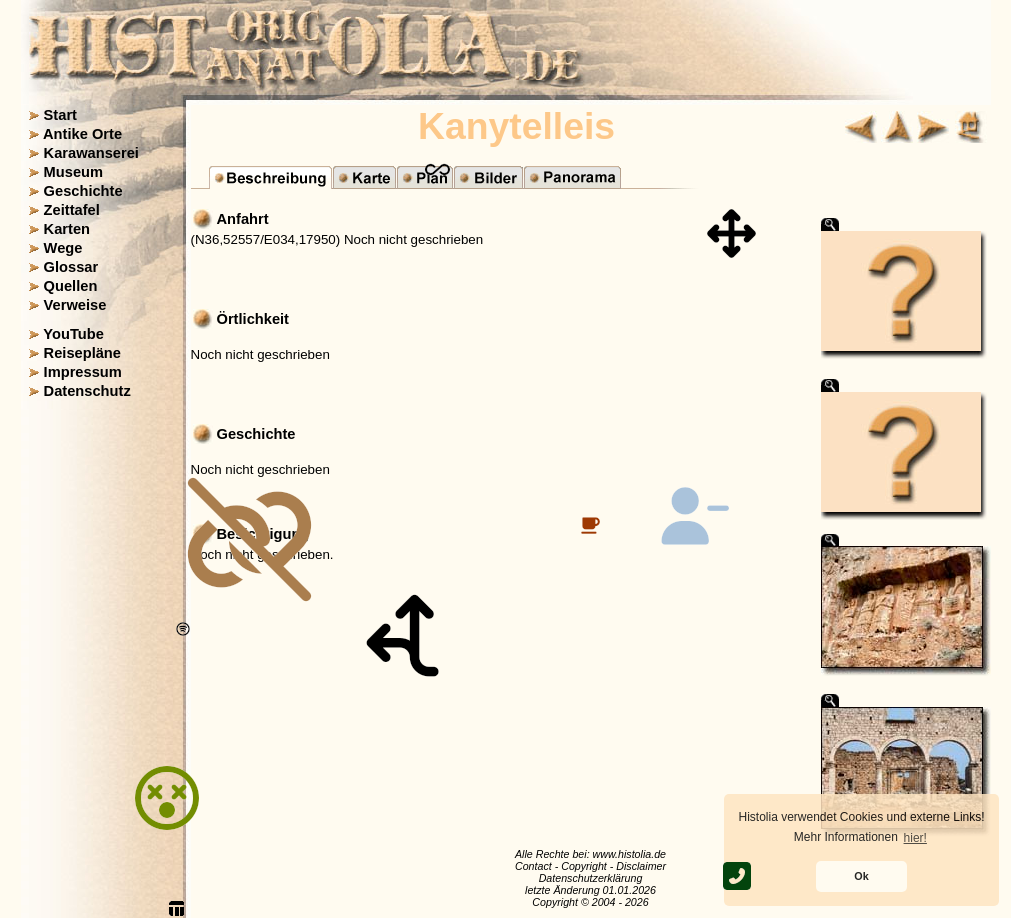 The height and width of the screenshot is (918, 1011). Describe the element at coordinates (176, 908) in the screenshot. I see `view data in table format` at that location.